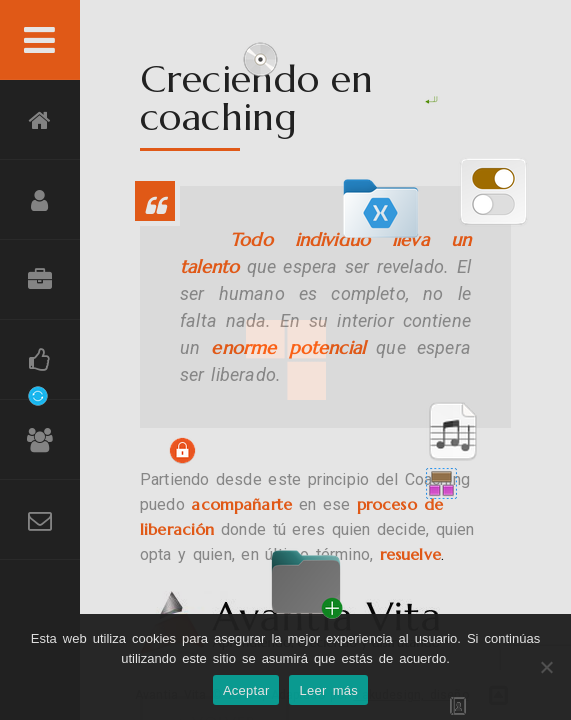 The width and height of the screenshot is (571, 720). What do you see at coordinates (380, 210) in the screenshot?
I see `open Xamarin project files folder` at bounding box center [380, 210].